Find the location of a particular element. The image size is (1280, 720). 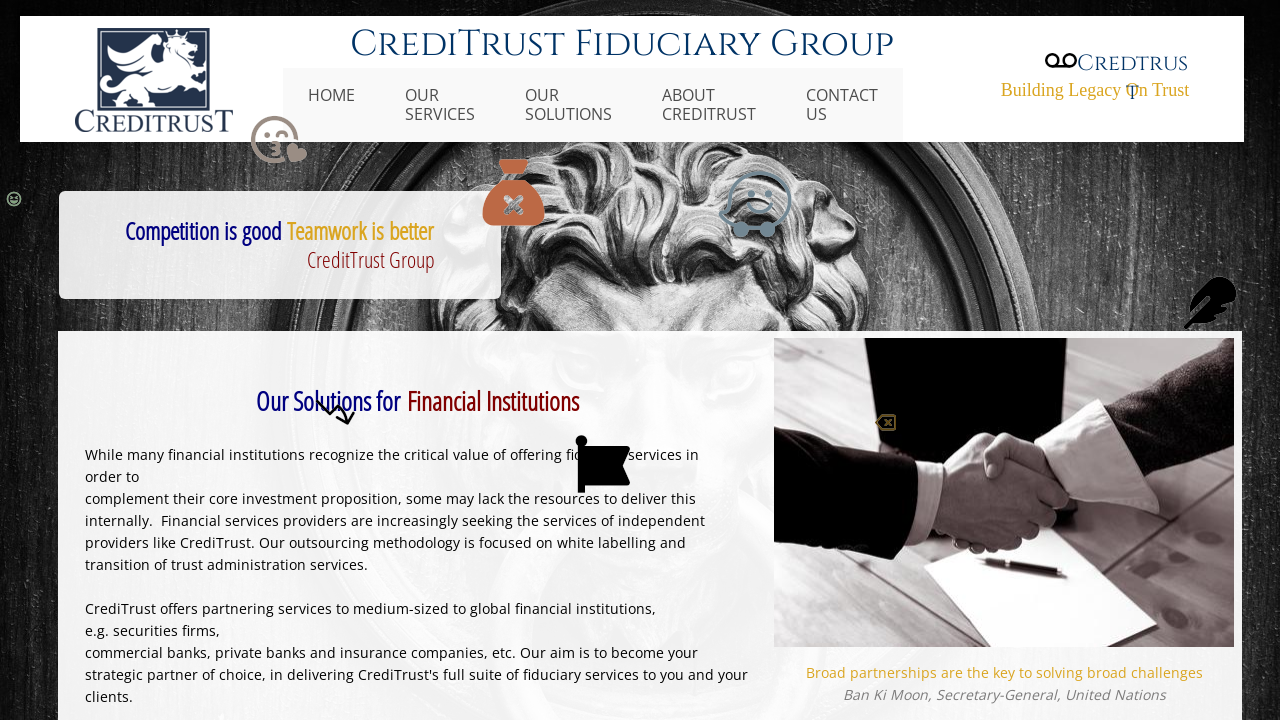

Font Awesome brand logo is located at coordinates (603, 464).